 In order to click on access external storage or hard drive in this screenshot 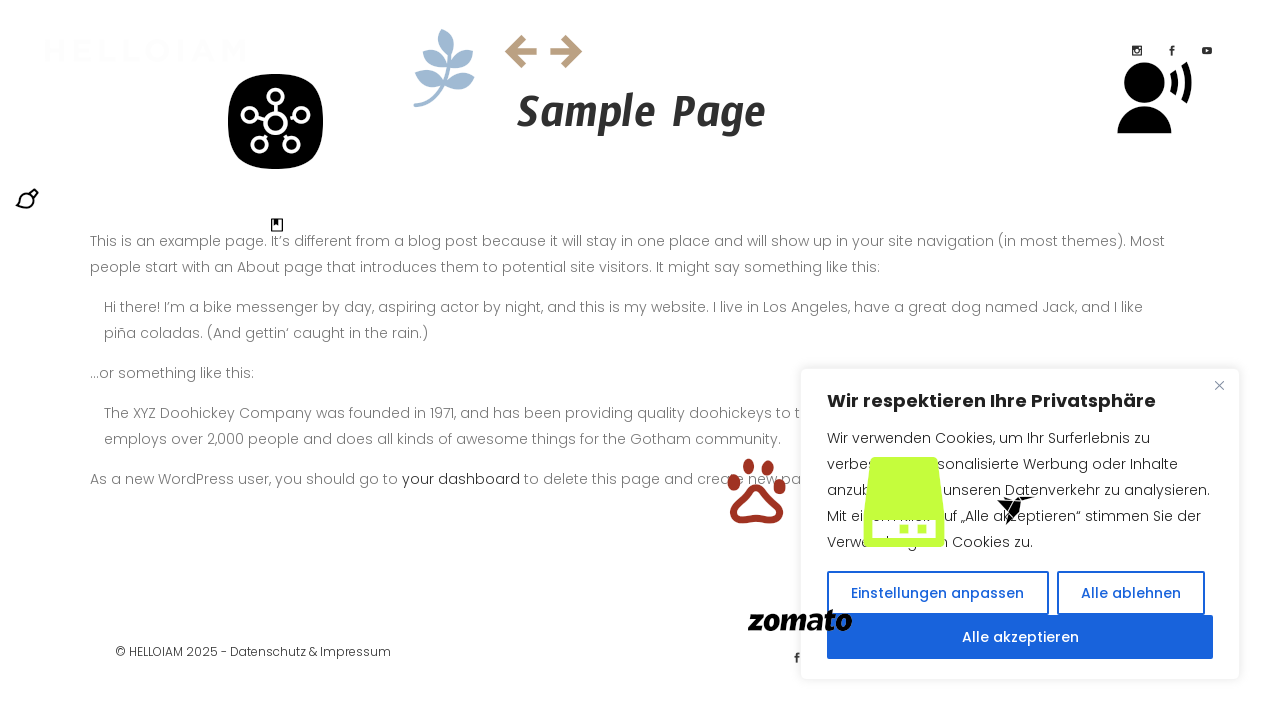, I will do `click(904, 502)`.